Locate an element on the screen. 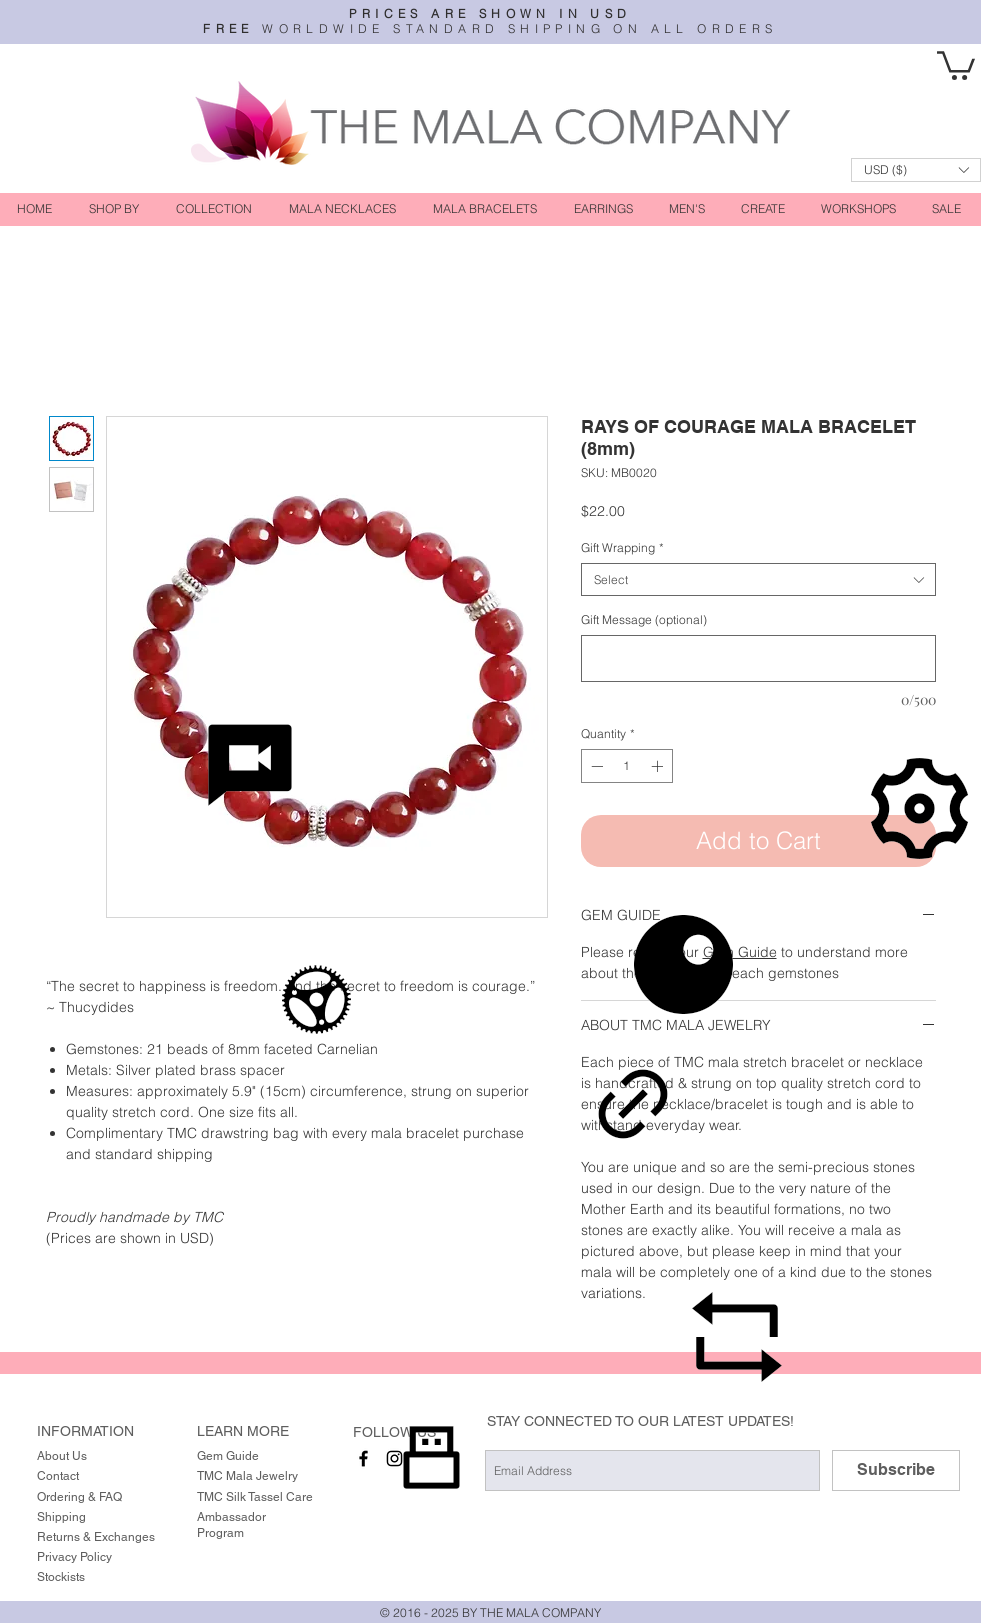 This screenshot has width=981, height=1623. actix web framework logo is located at coordinates (316, 999).